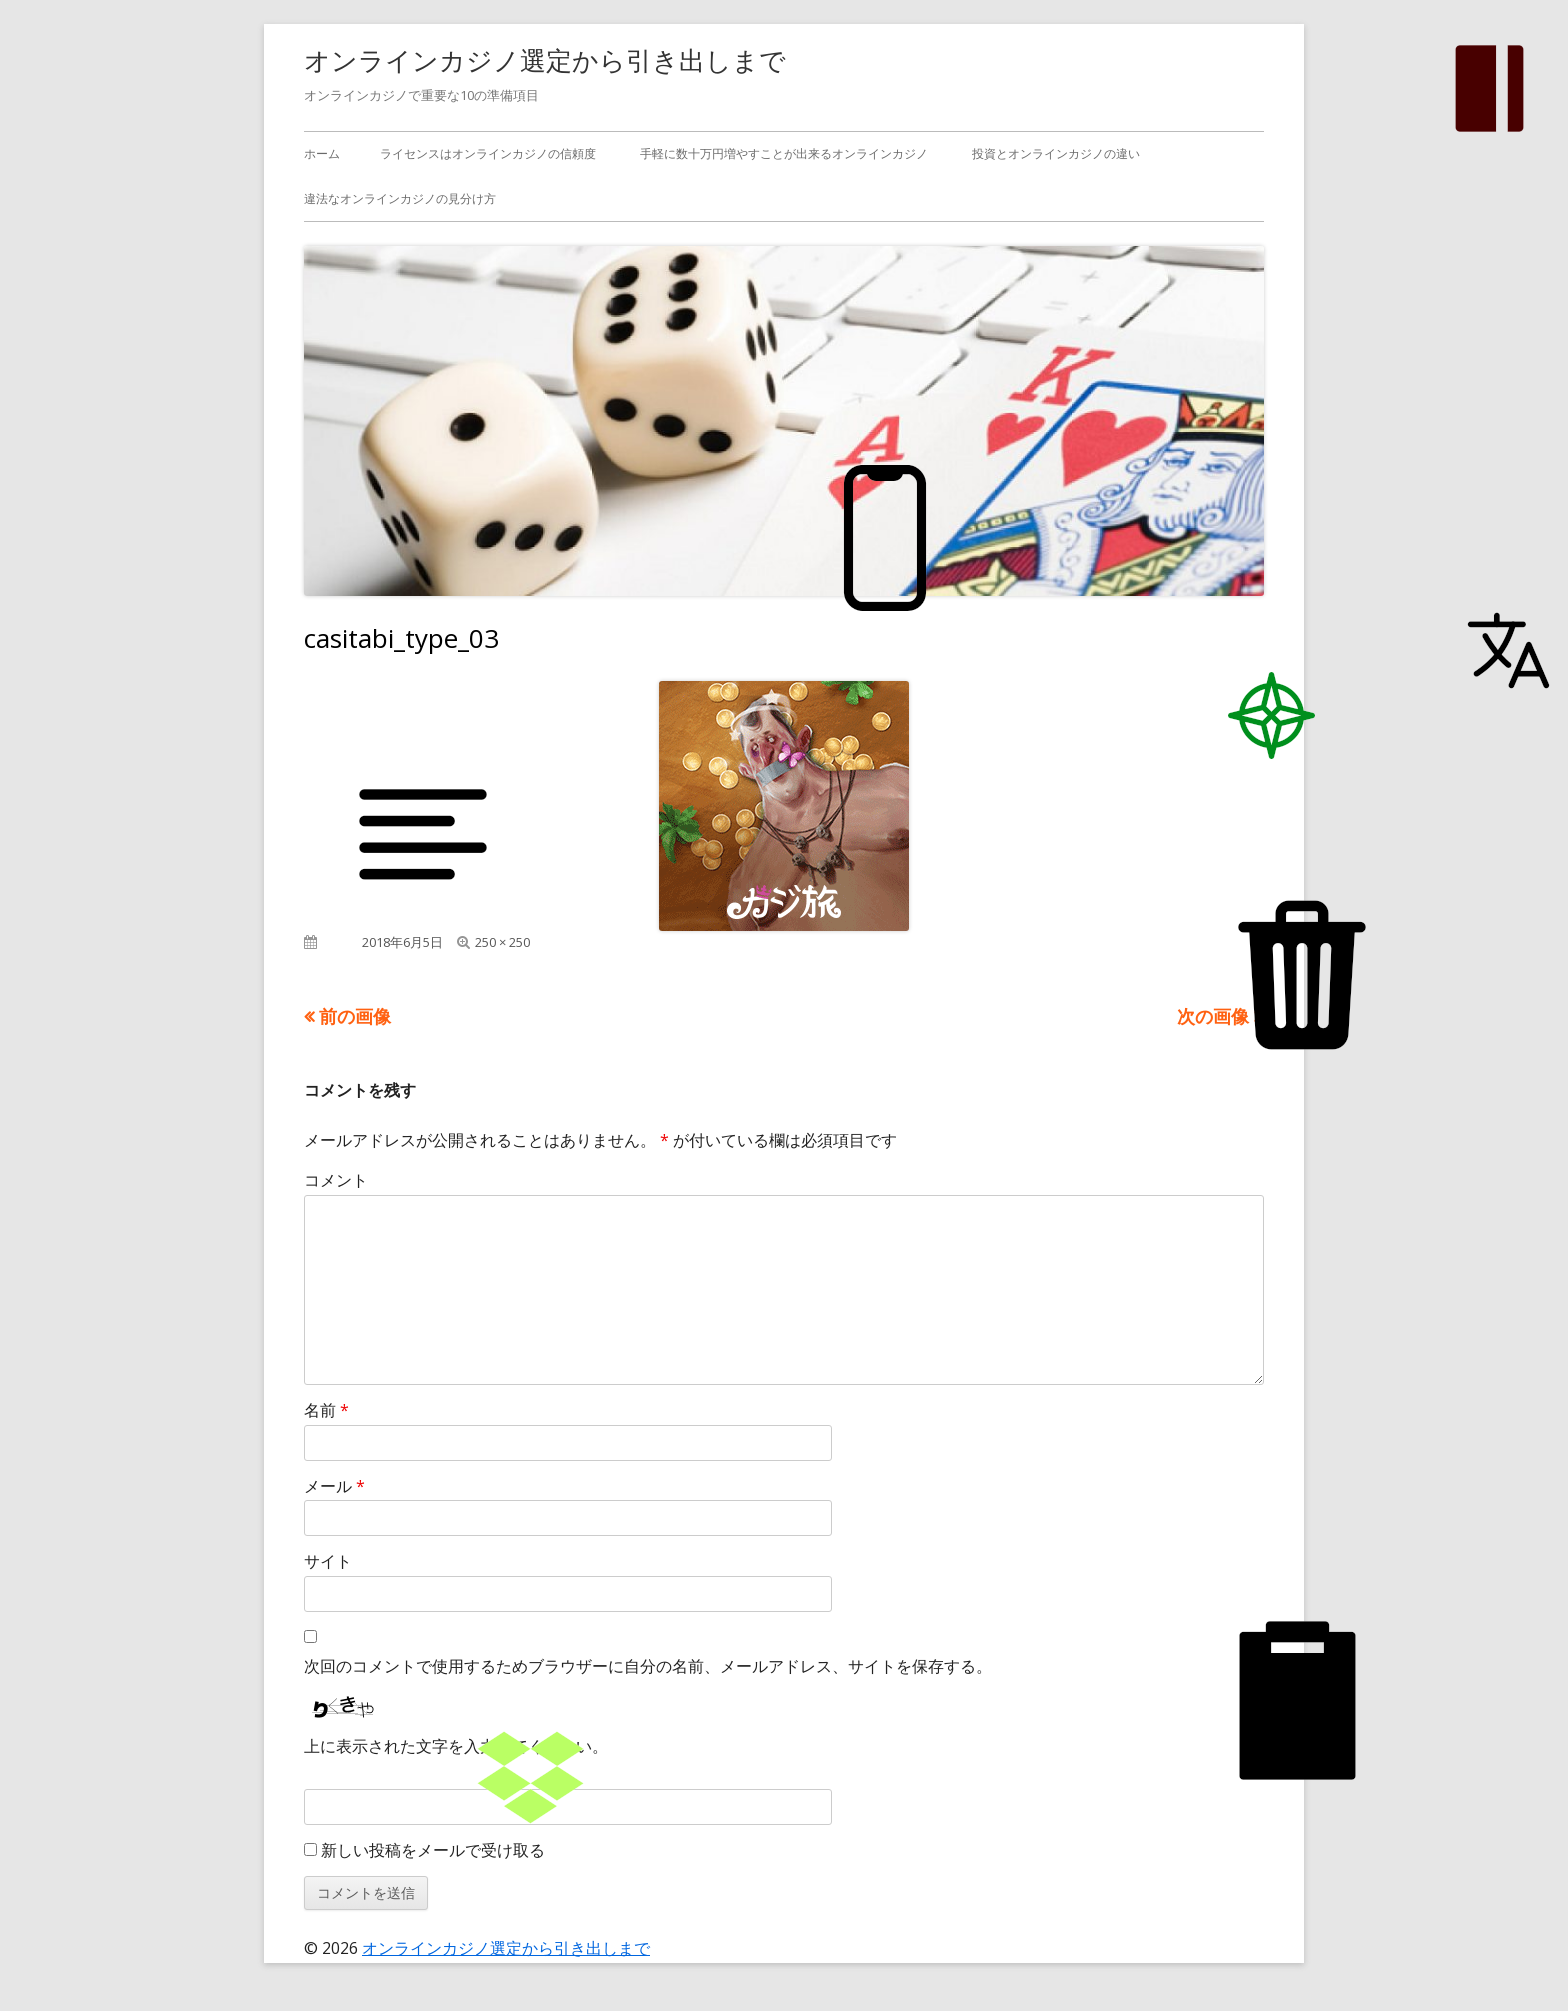 Image resolution: width=1568 pixels, height=2011 pixels. I want to click on open your journal or diary, so click(1489, 88).